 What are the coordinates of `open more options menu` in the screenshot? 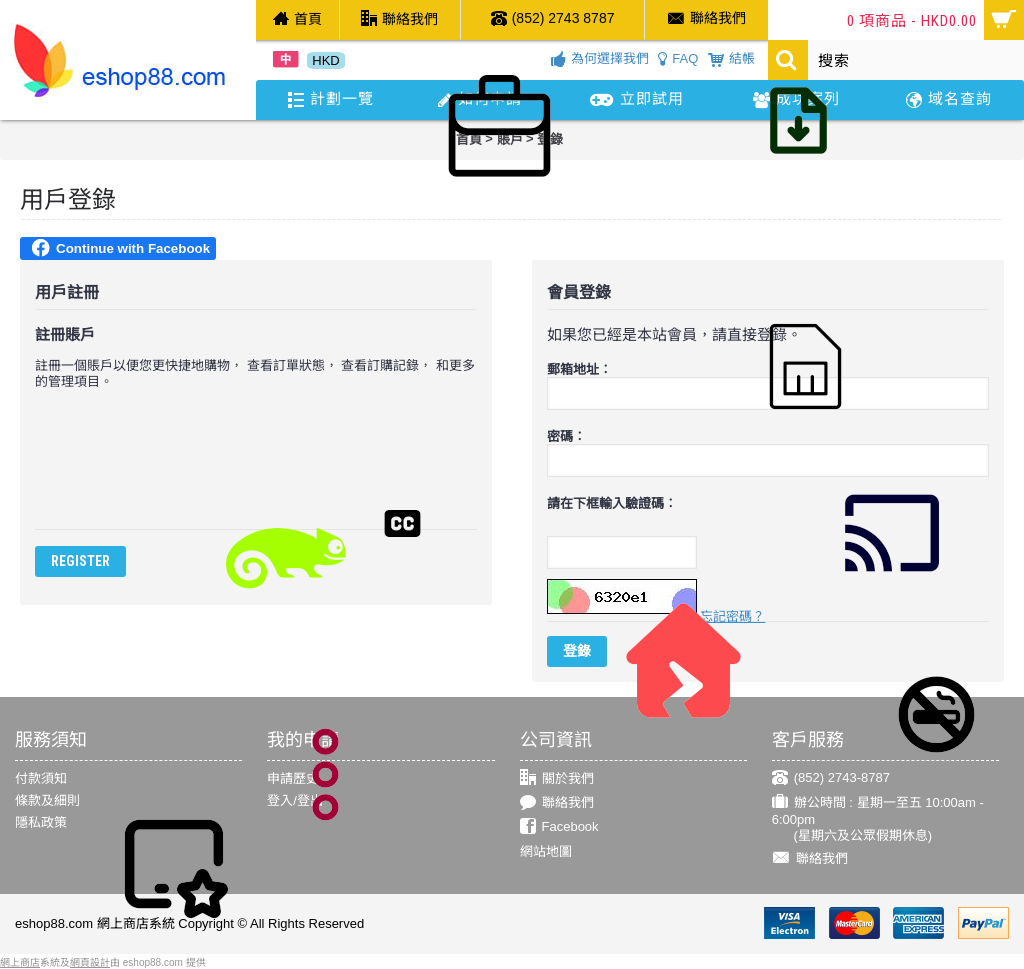 It's located at (325, 774).